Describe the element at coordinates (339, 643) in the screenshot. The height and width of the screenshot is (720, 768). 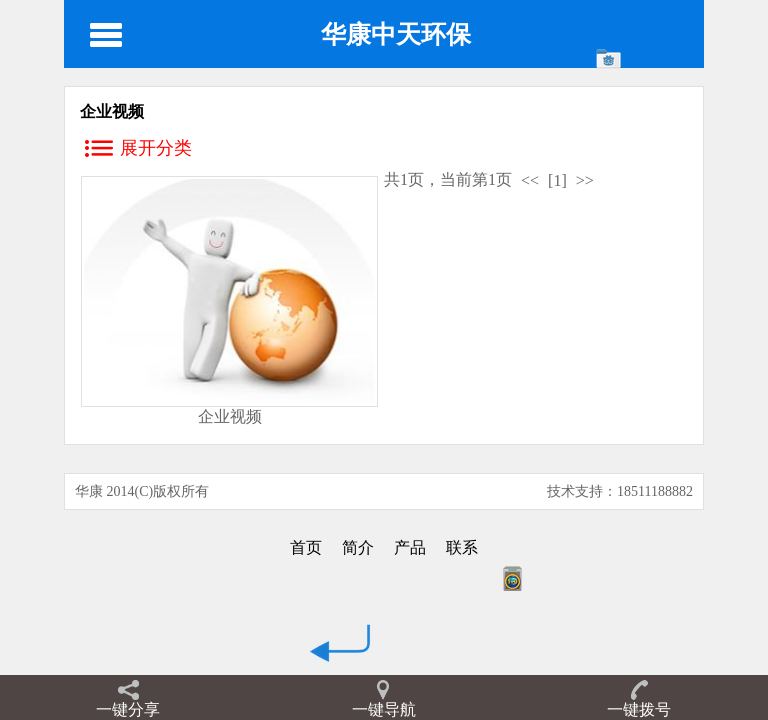
I see `reply to an email message` at that location.